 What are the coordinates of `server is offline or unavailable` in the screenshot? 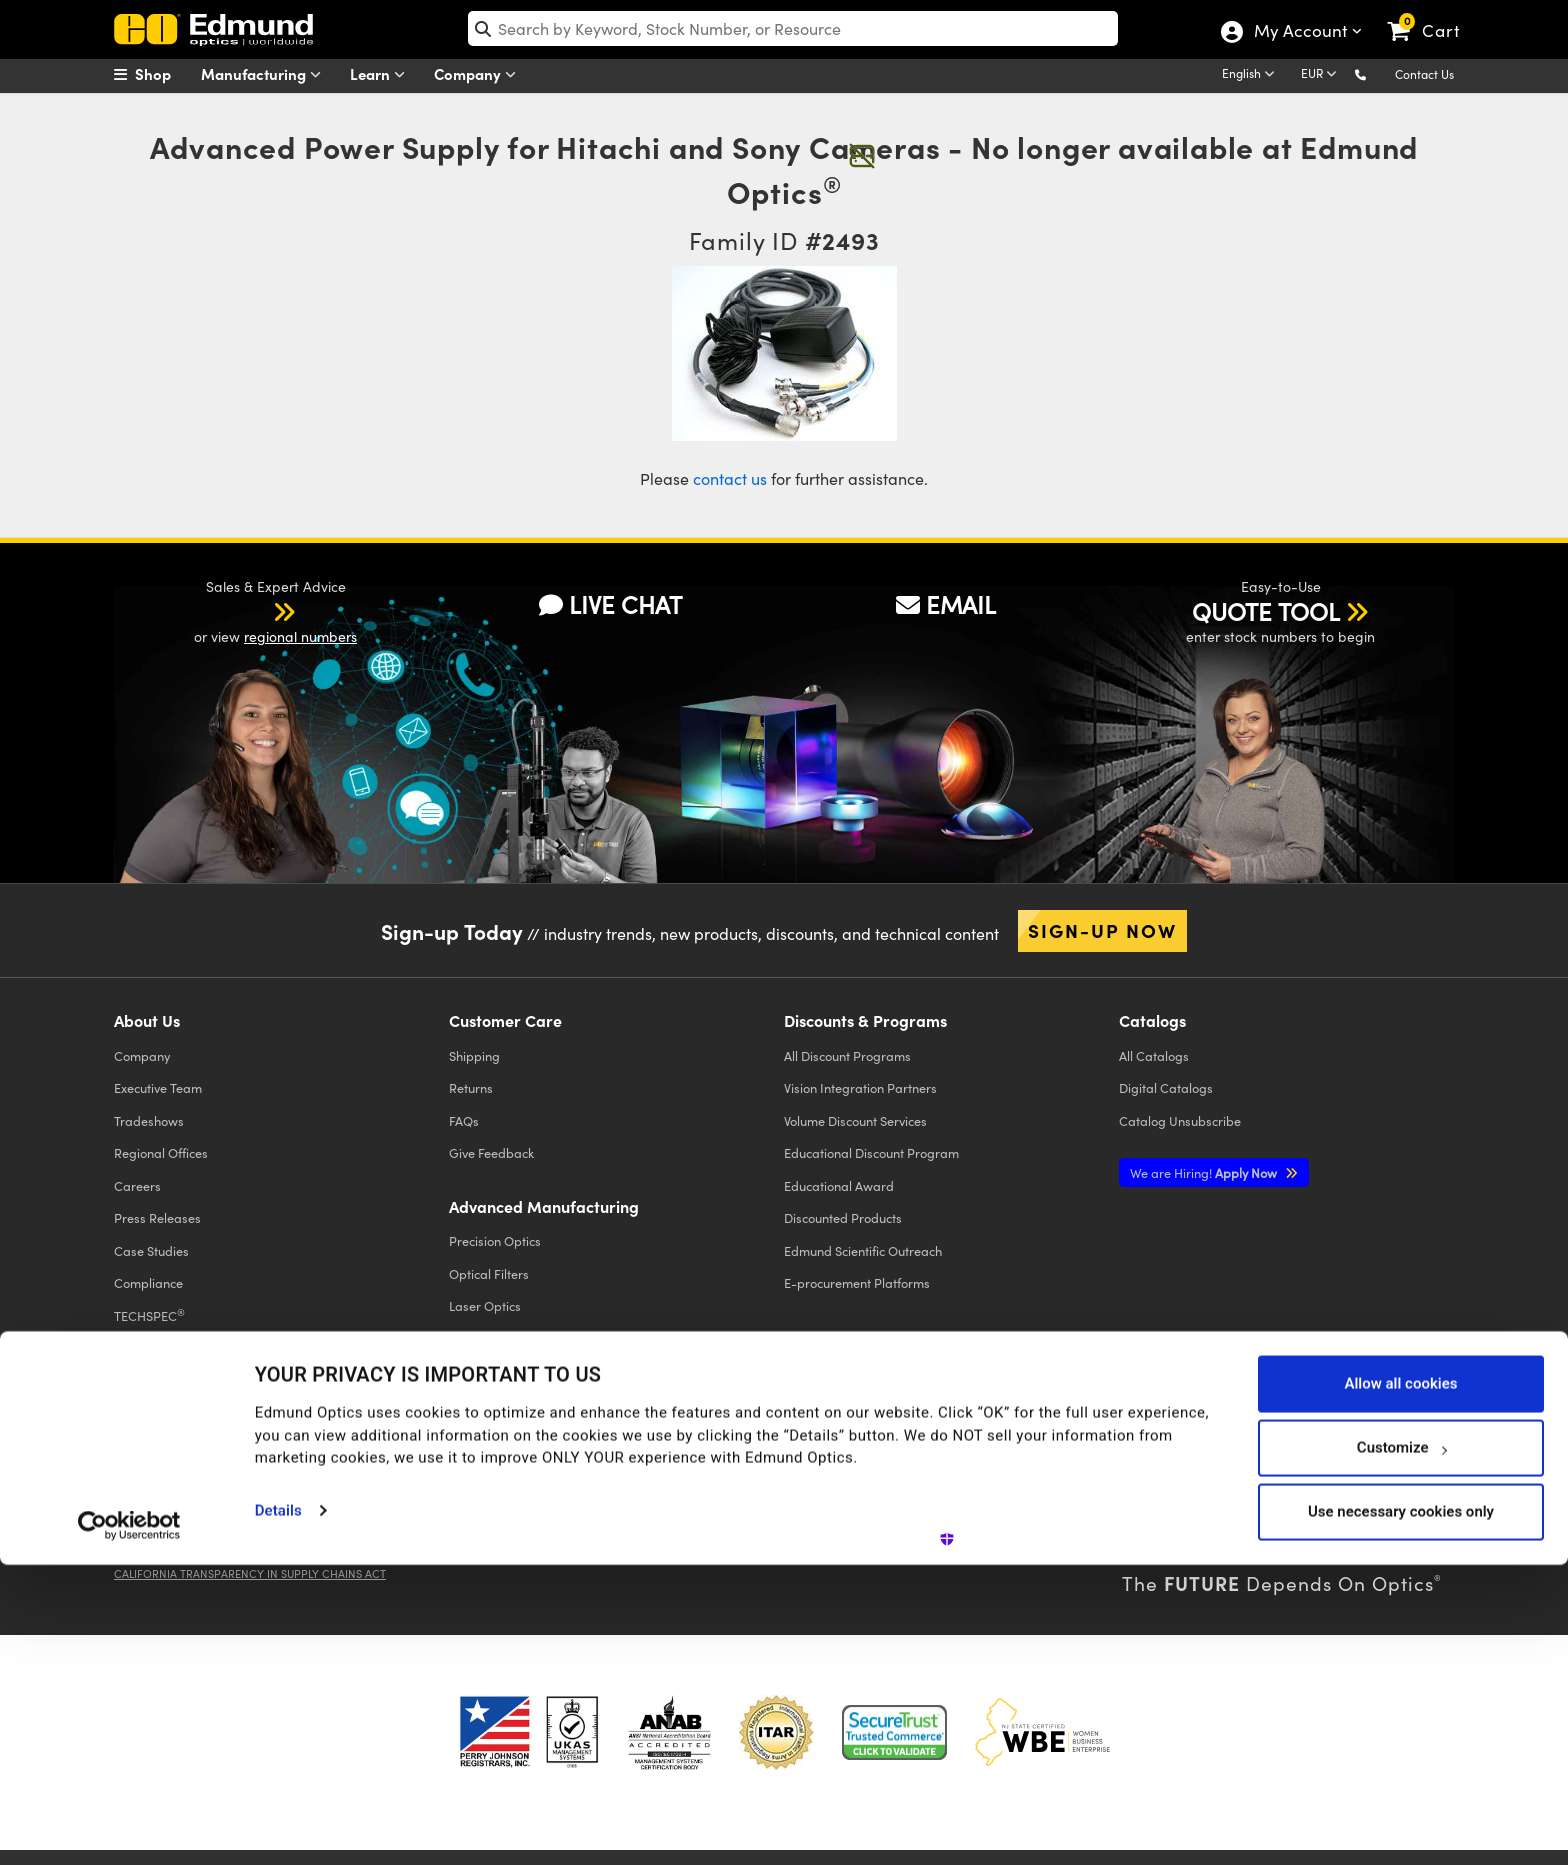 It's located at (862, 156).